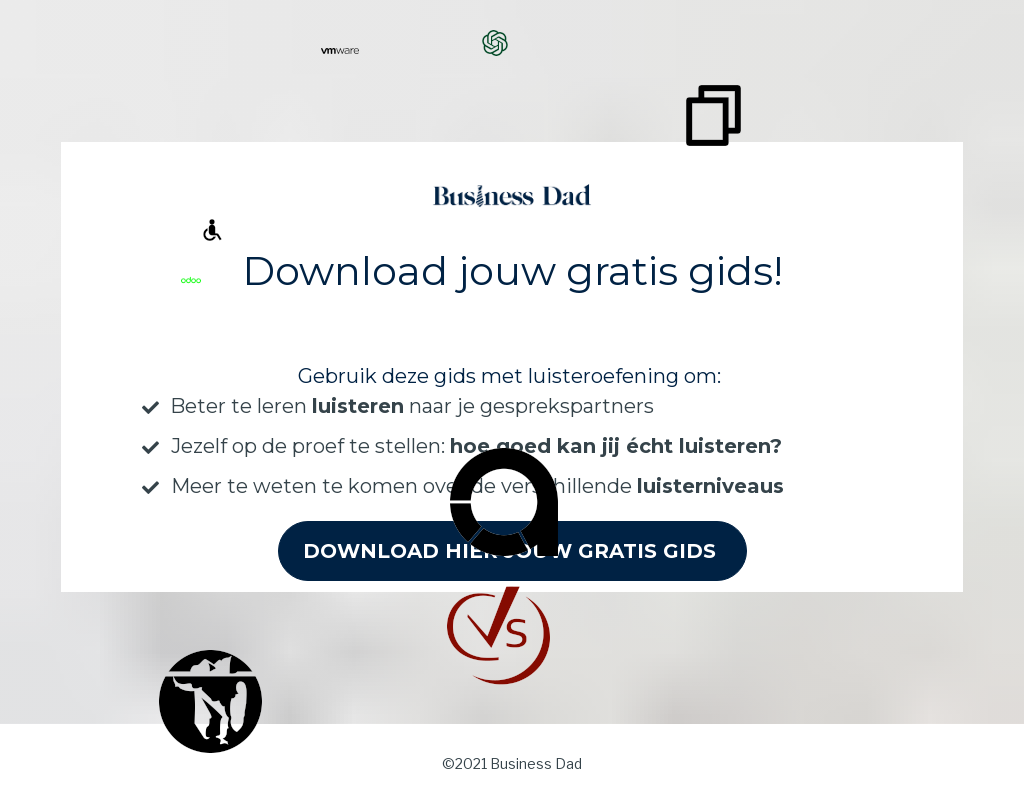 The image size is (1024, 800). What do you see at coordinates (212, 230) in the screenshot?
I see `indicates wheelchair accessibility` at bounding box center [212, 230].